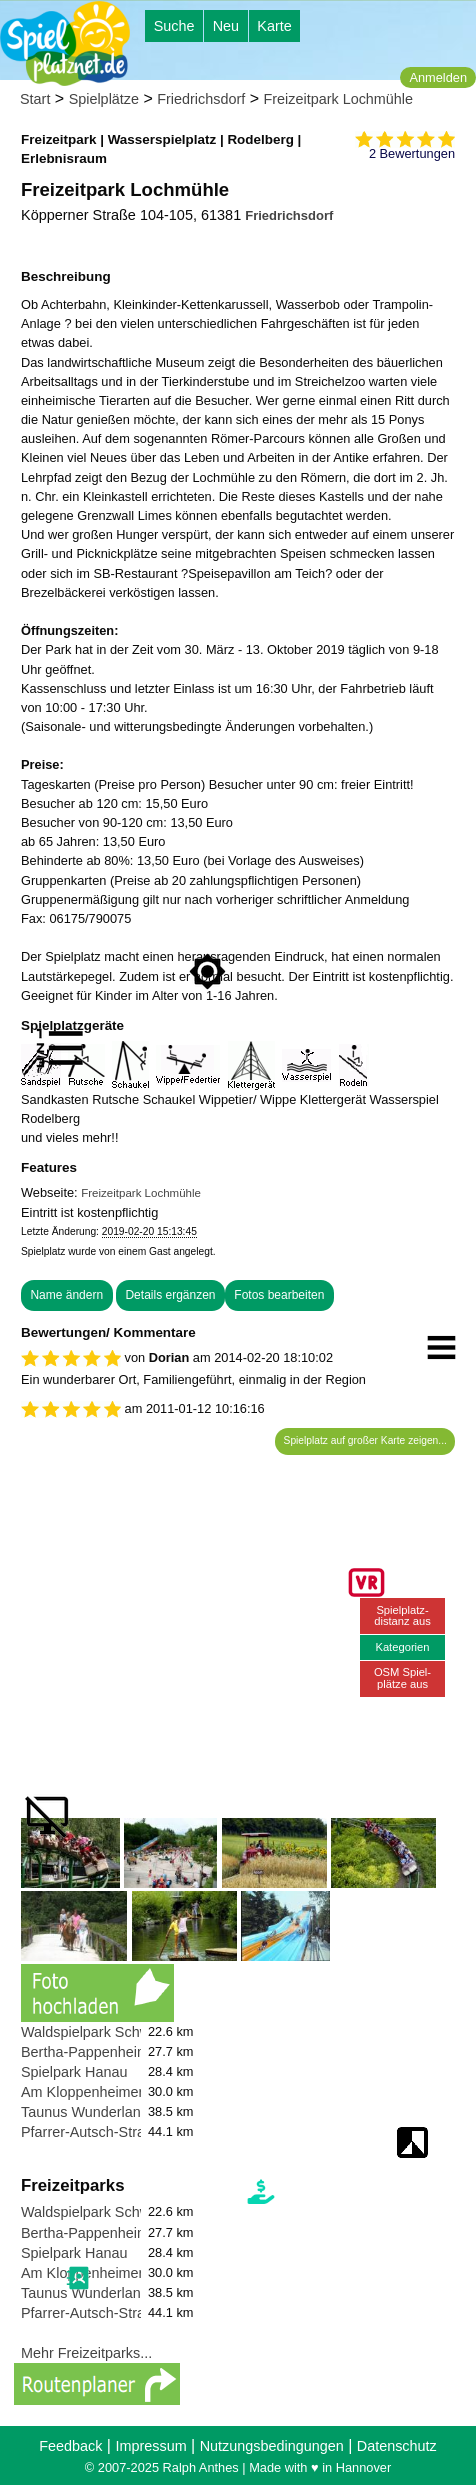 The height and width of the screenshot is (2485, 476). What do you see at coordinates (61, 1048) in the screenshot?
I see `create a numbered list` at bounding box center [61, 1048].